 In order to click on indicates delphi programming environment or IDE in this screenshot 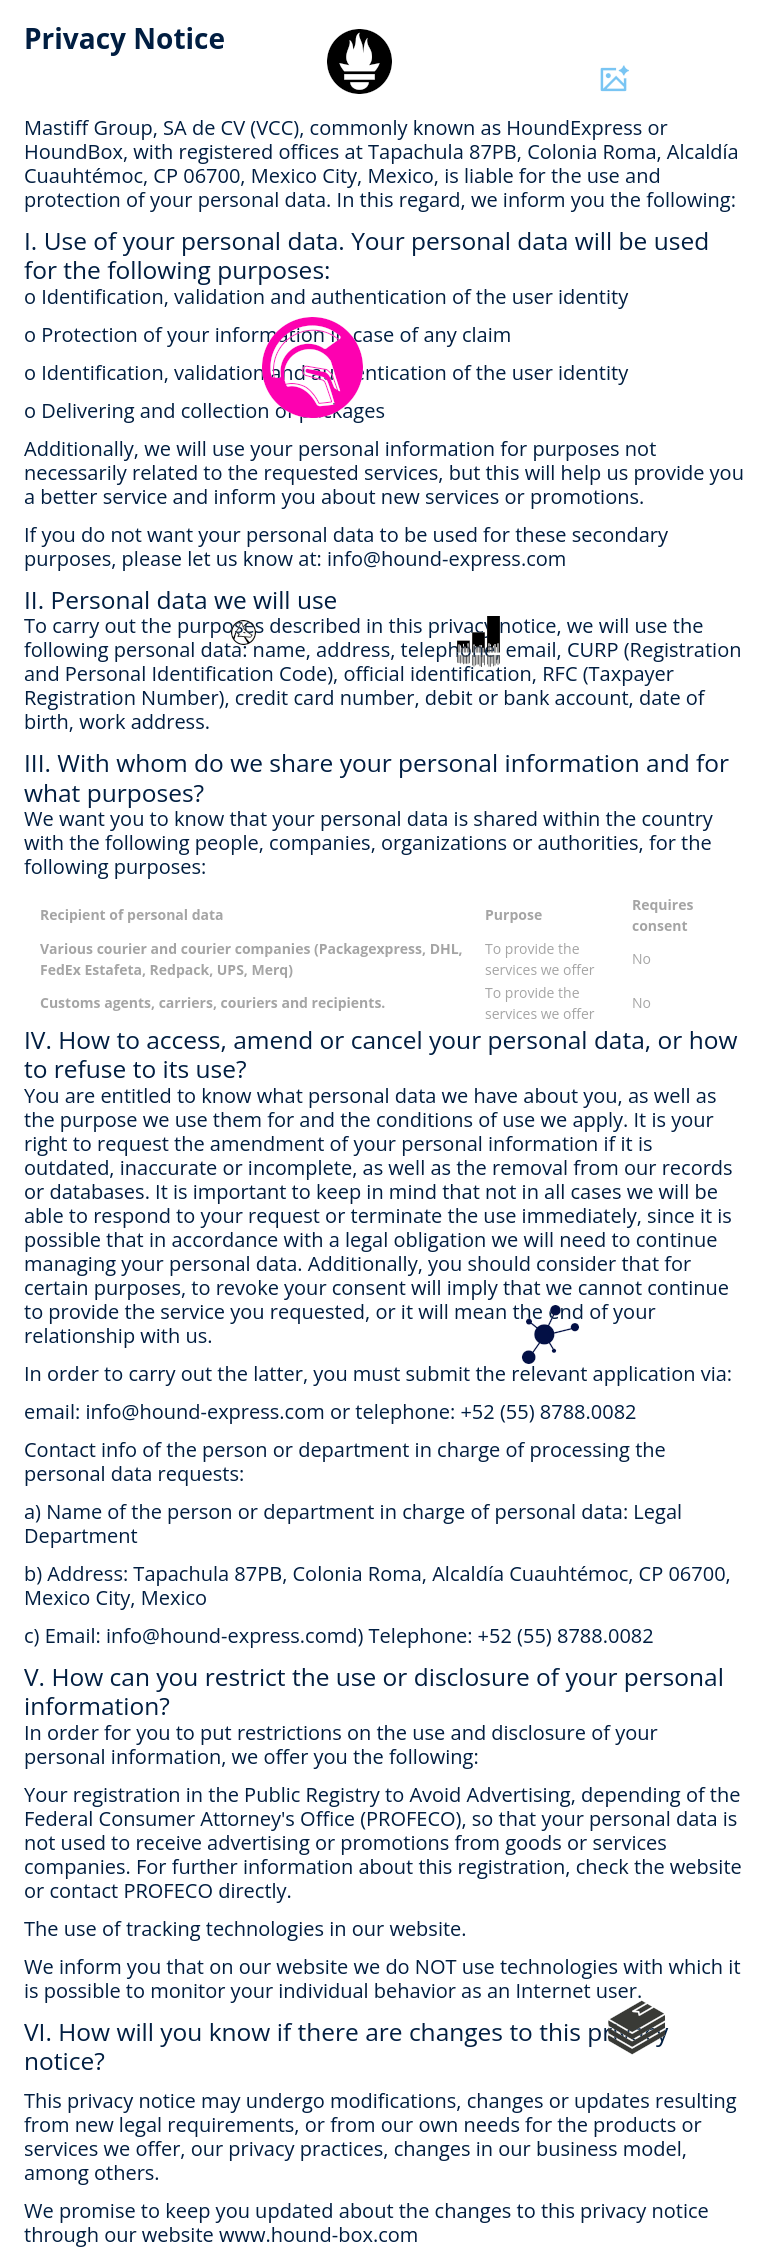, I will do `click(312, 367)`.